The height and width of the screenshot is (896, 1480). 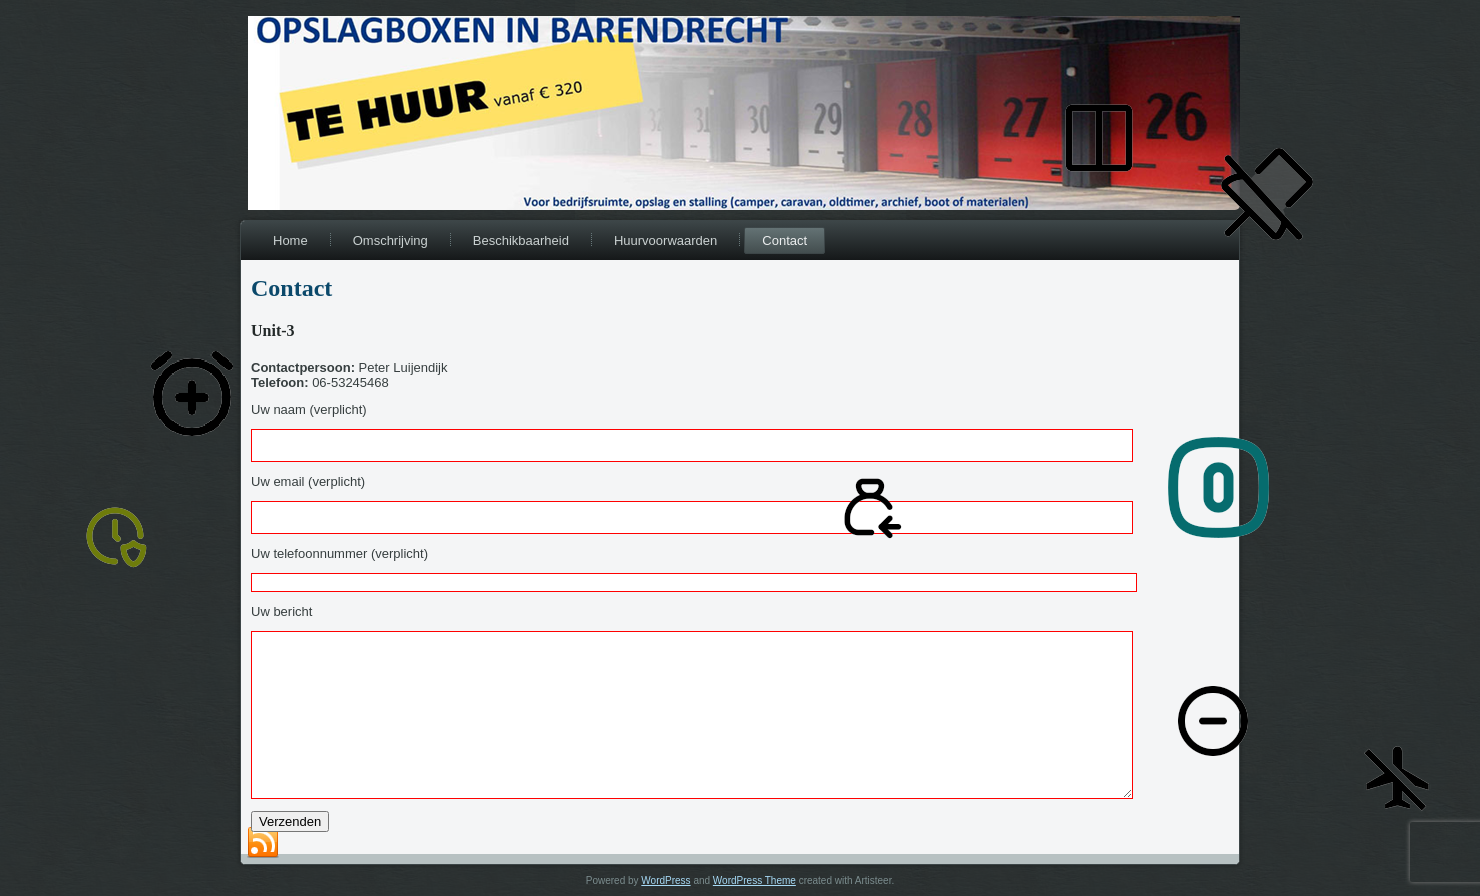 What do you see at coordinates (1213, 721) in the screenshot?
I see `remove an item from a list or collection` at bounding box center [1213, 721].